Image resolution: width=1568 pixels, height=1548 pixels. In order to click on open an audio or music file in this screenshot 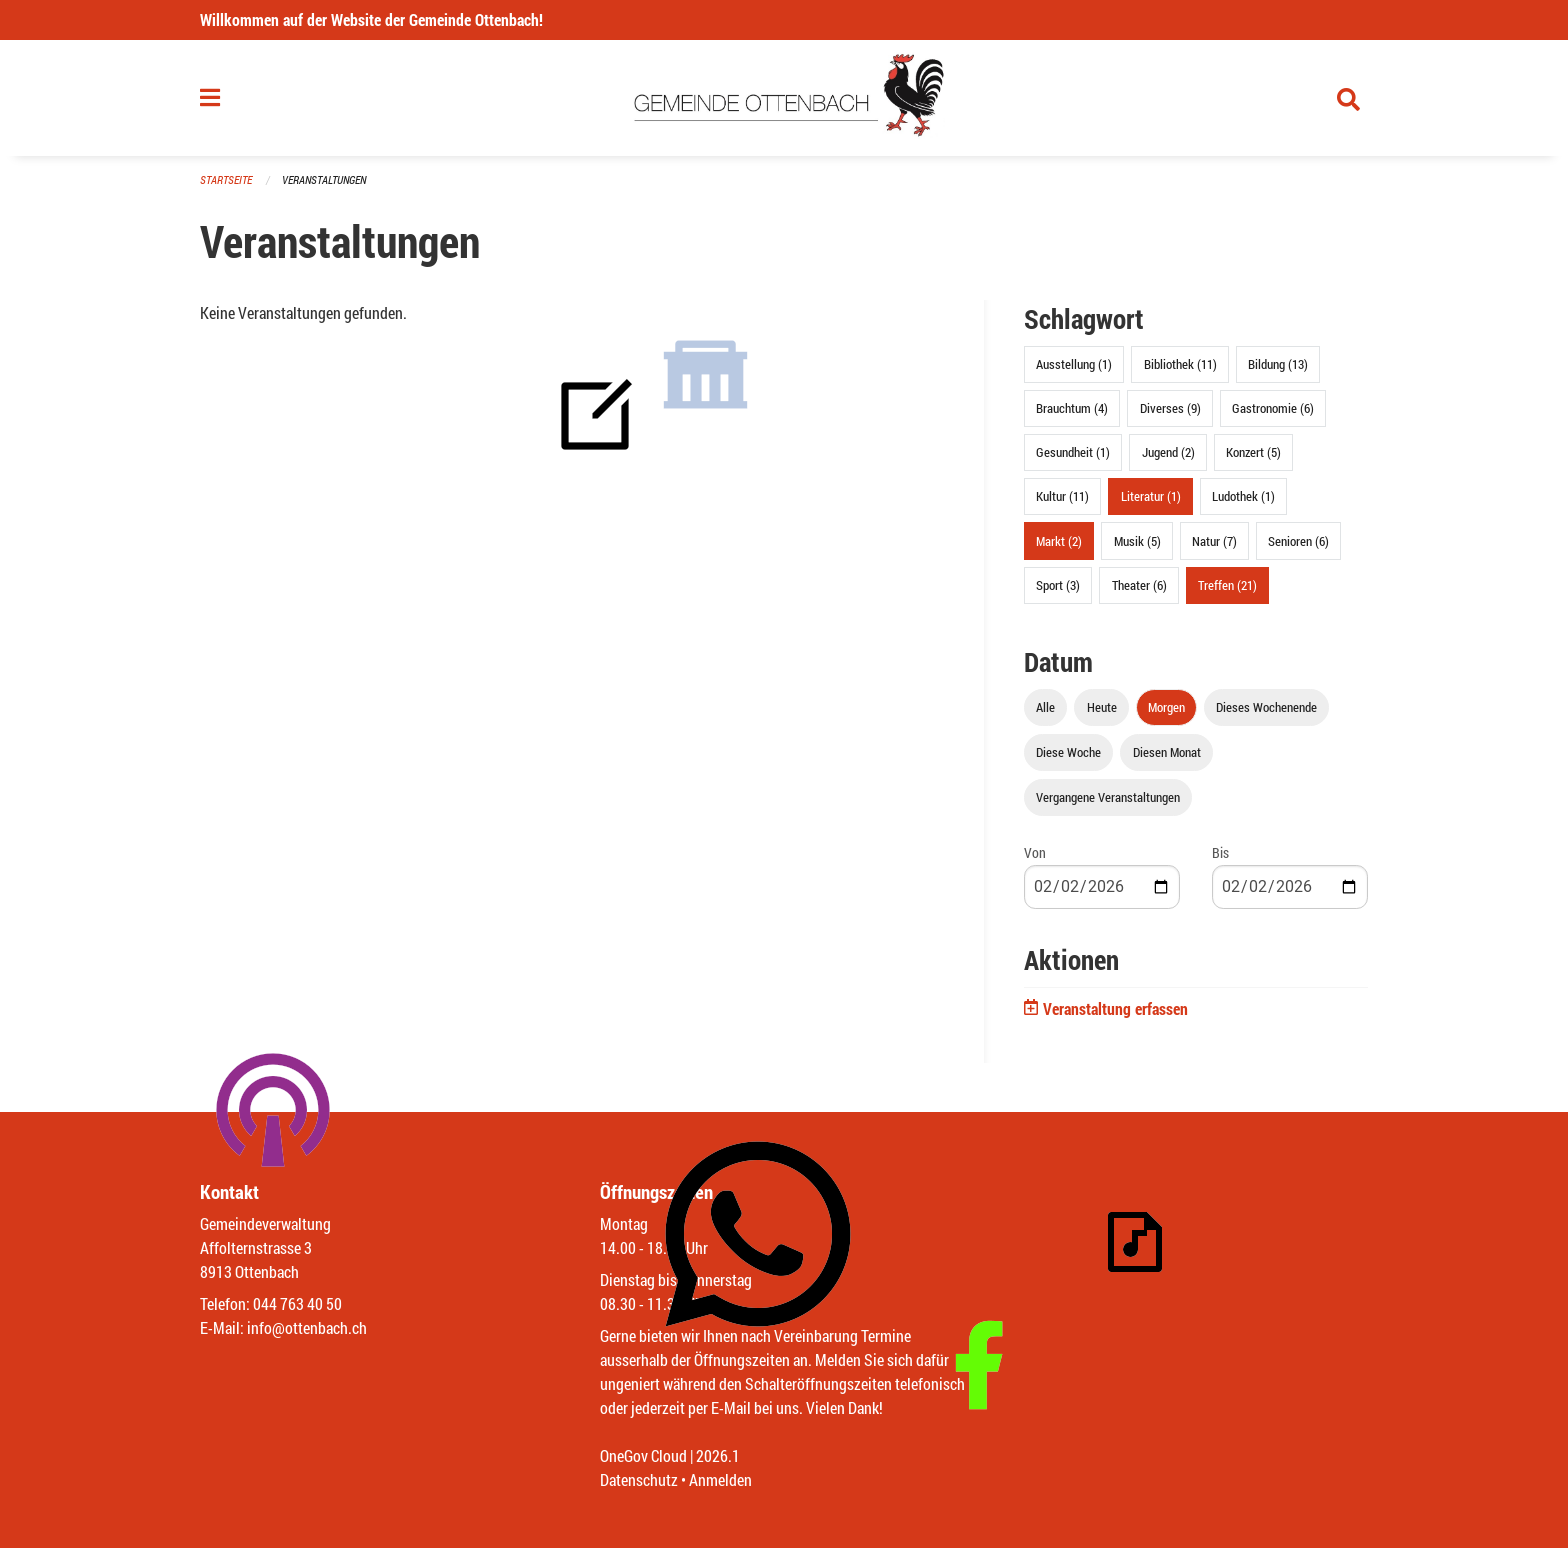, I will do `click(1135, 1242)`.